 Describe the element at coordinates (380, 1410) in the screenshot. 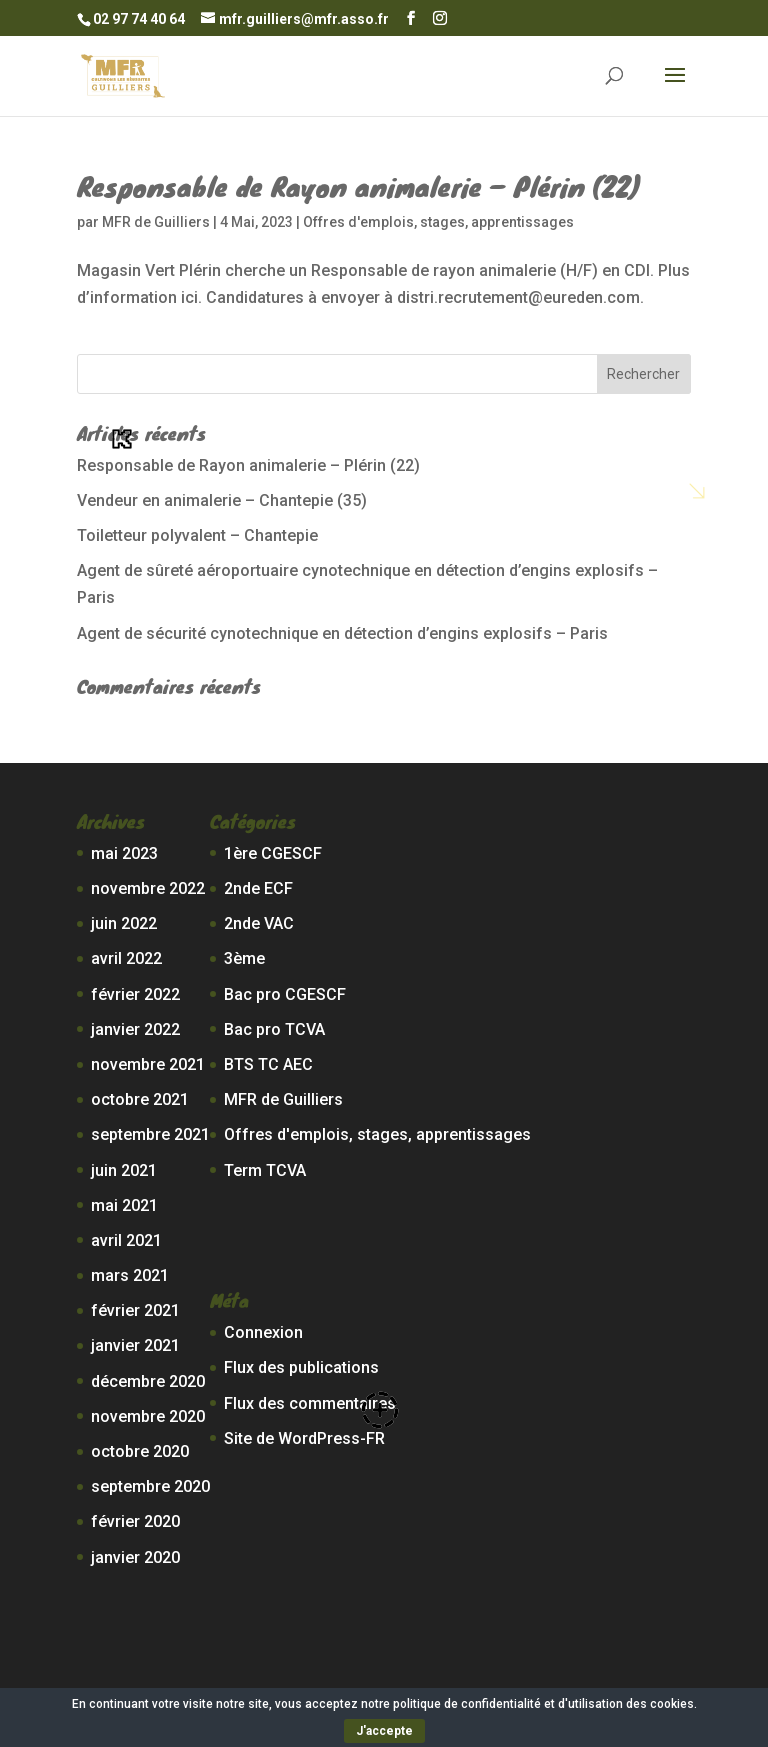

I see `add a new item or element` at that location.